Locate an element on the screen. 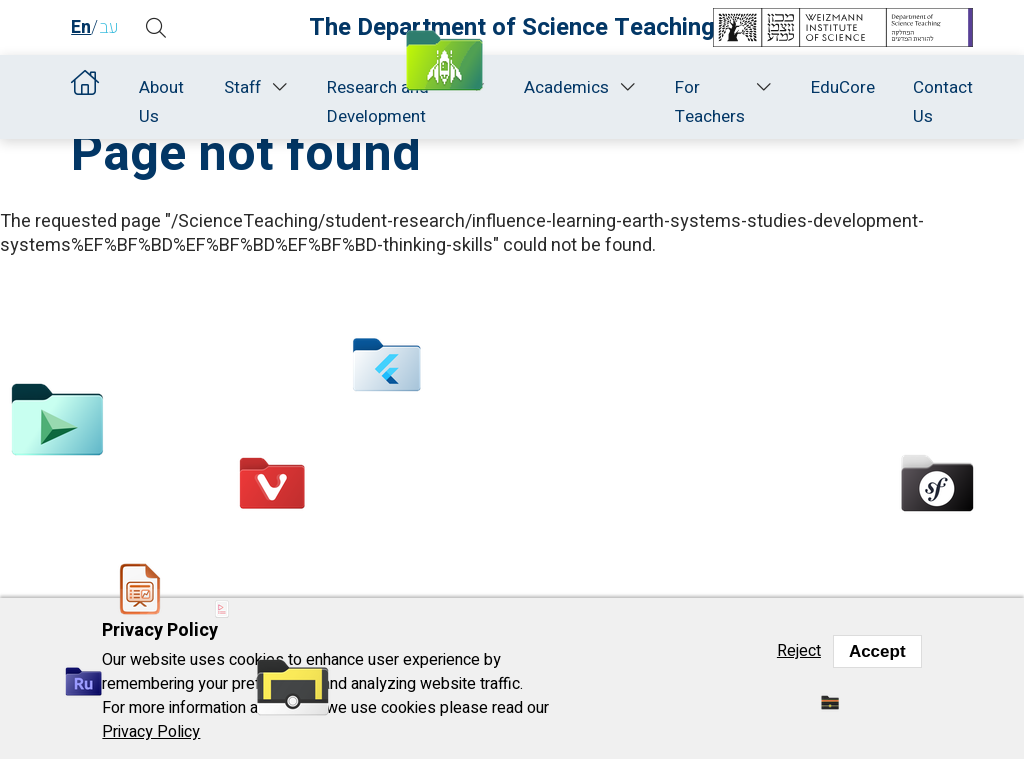  folder containing Adobe Premiere Rush project files is located at coordinates (83, 682).